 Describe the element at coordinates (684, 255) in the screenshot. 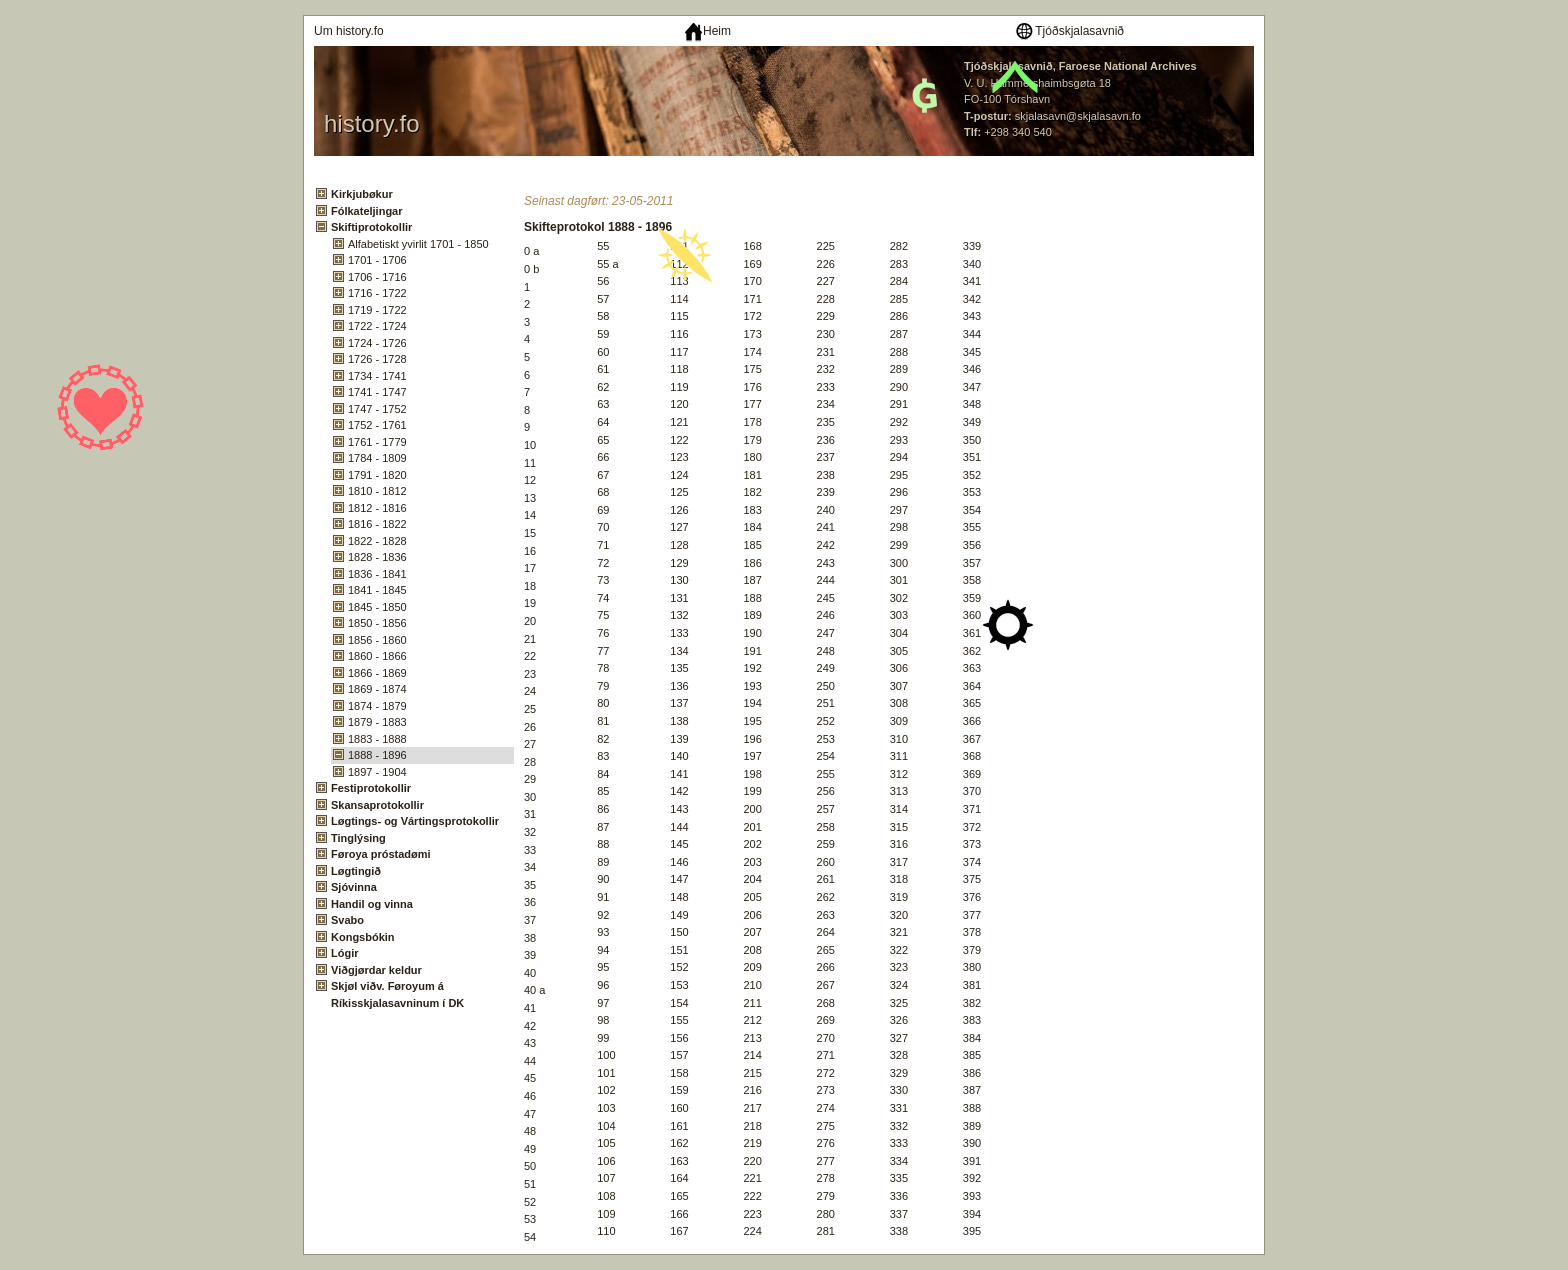

I see `indicates time pressure or countdown in gameplay` at that location.